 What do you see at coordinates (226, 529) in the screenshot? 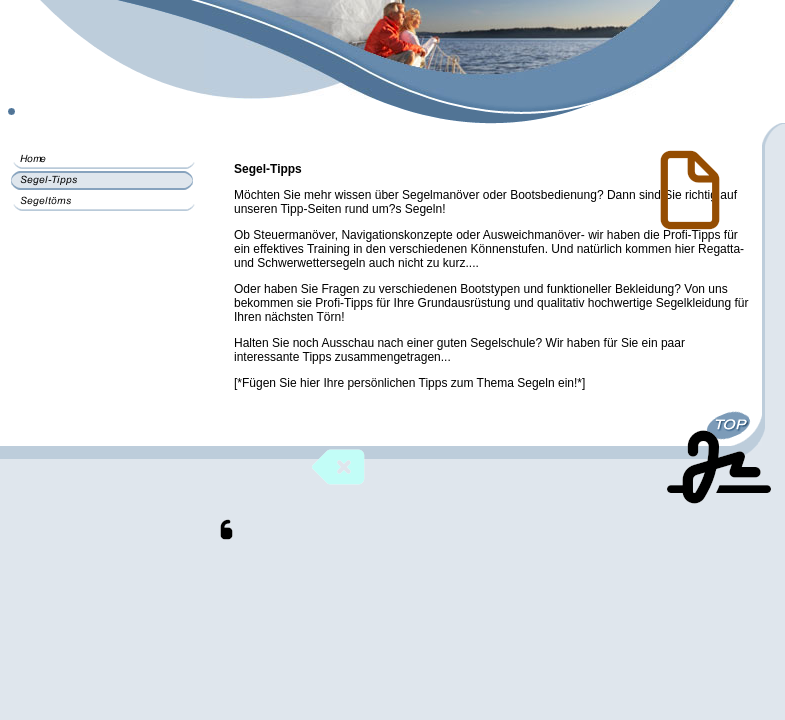
I see `insert a left single quotation mark` at bounding box center [226, 529].